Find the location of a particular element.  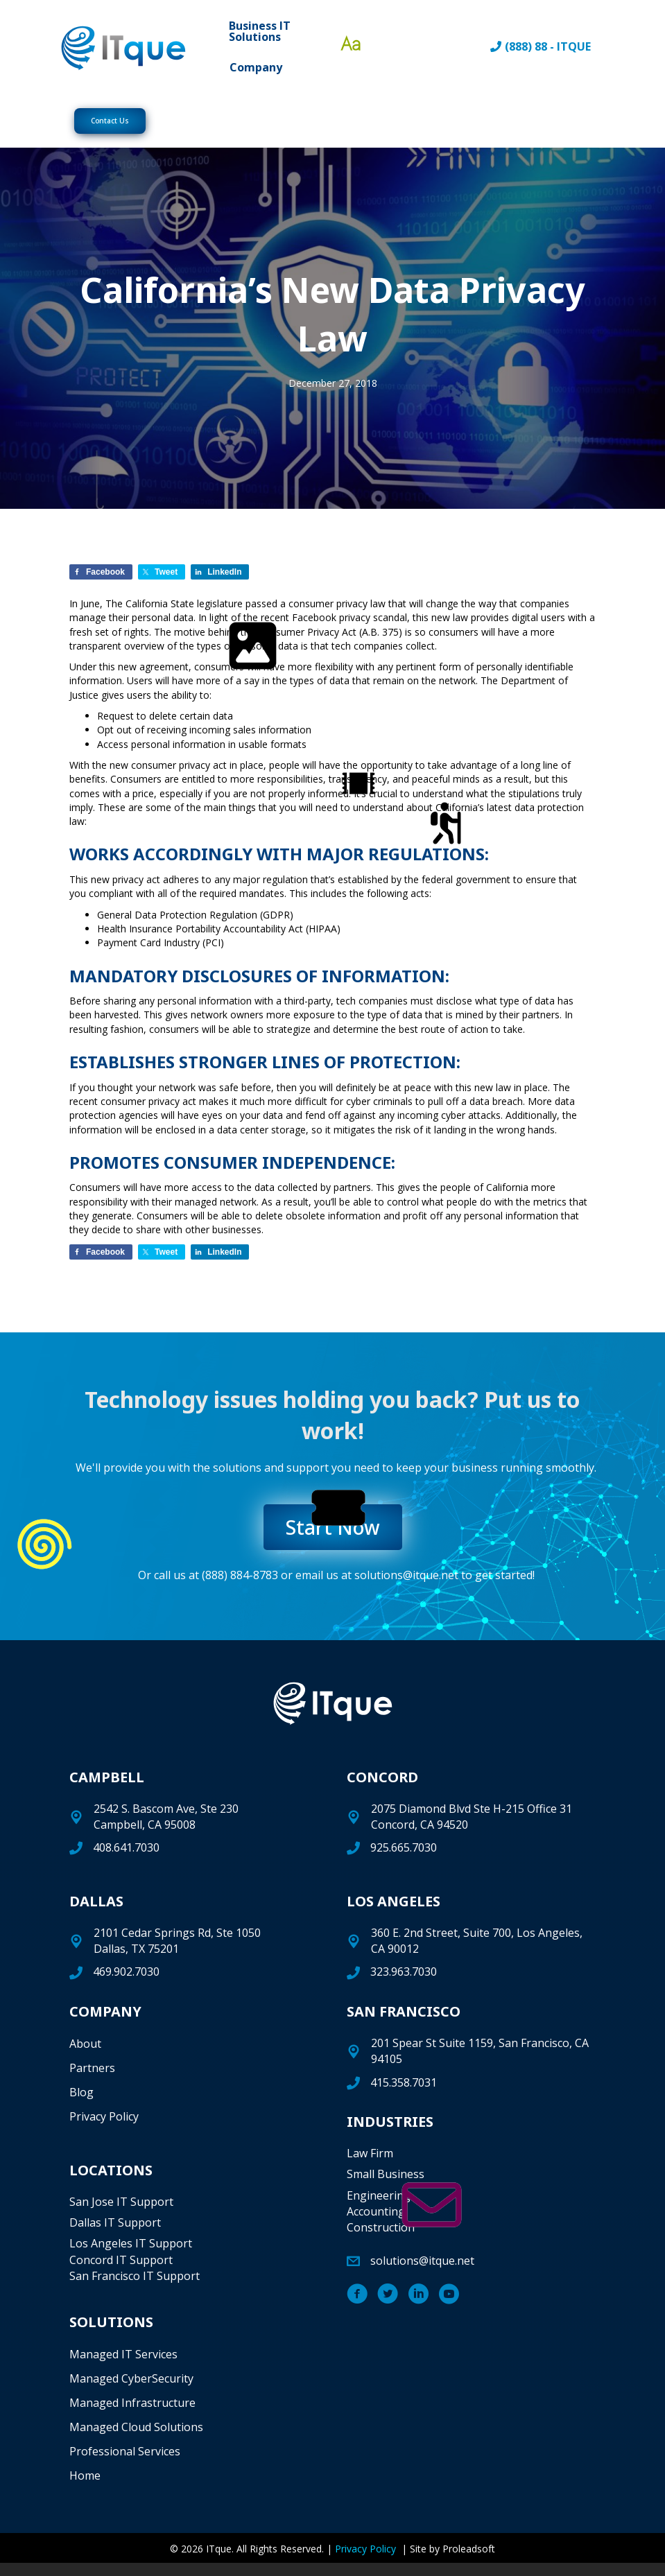

view rug or carpet products is located at coordinates (359, 783).